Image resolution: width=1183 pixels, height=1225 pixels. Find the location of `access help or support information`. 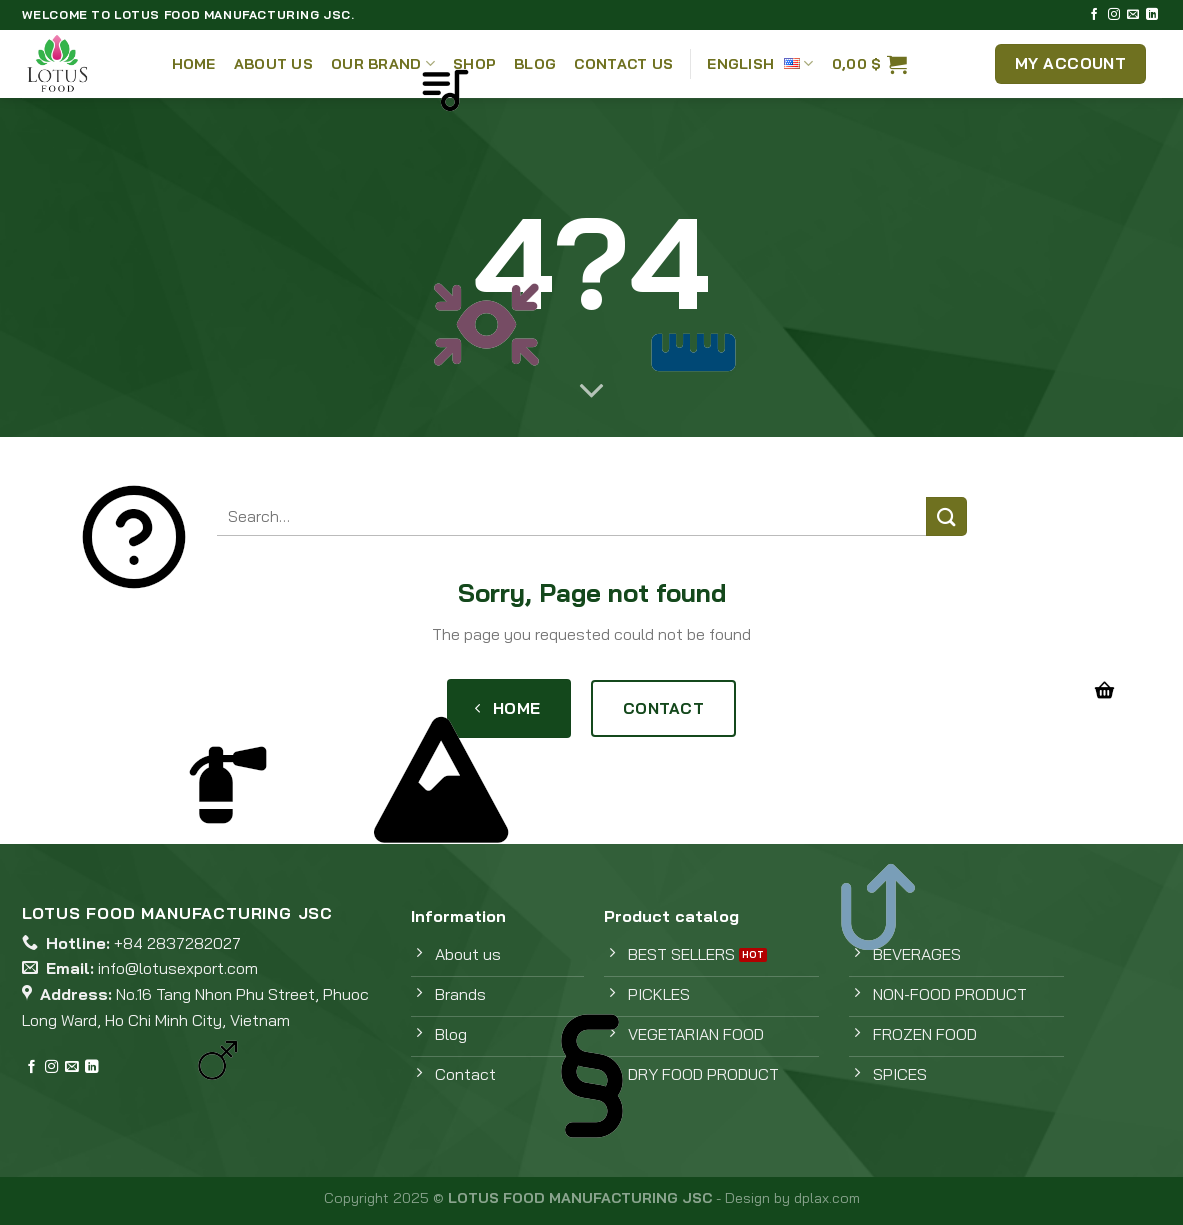

access help or support information is located at coordinates (134, 537).